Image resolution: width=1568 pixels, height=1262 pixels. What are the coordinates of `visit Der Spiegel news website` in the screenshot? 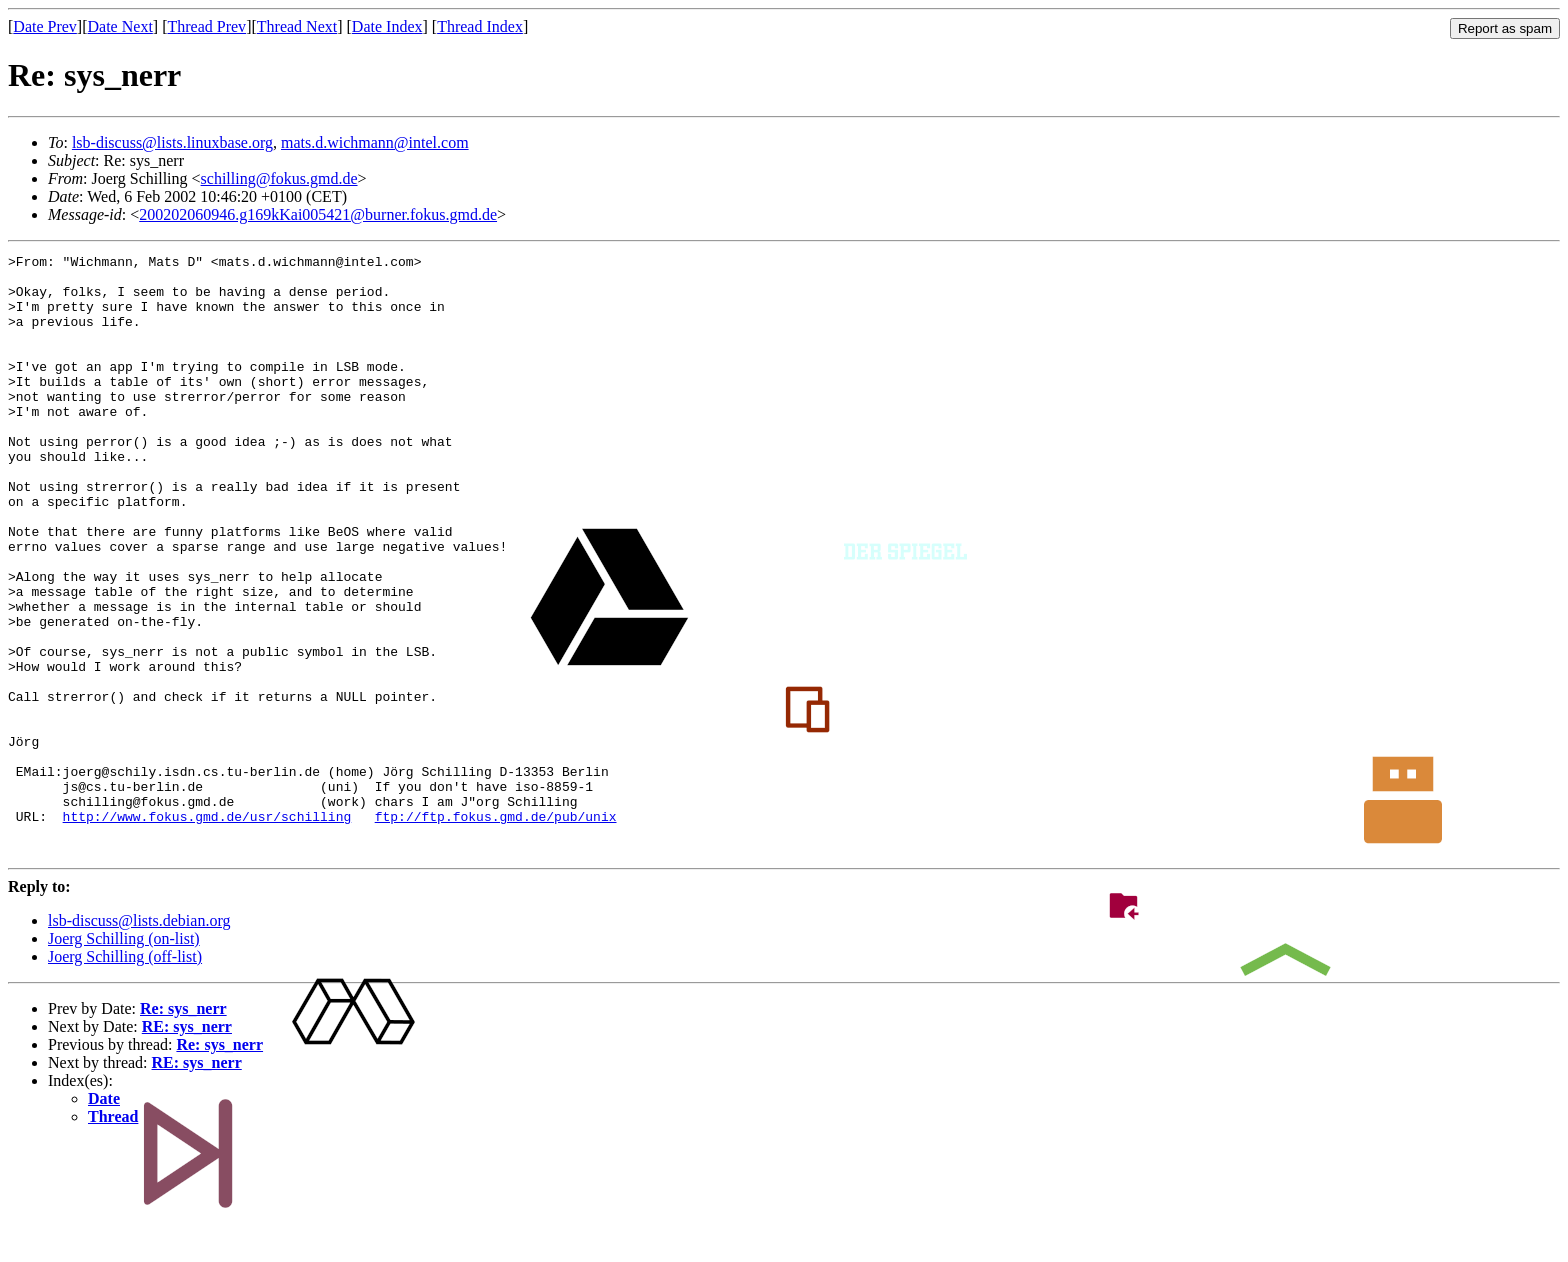 It's located at (905, 551).